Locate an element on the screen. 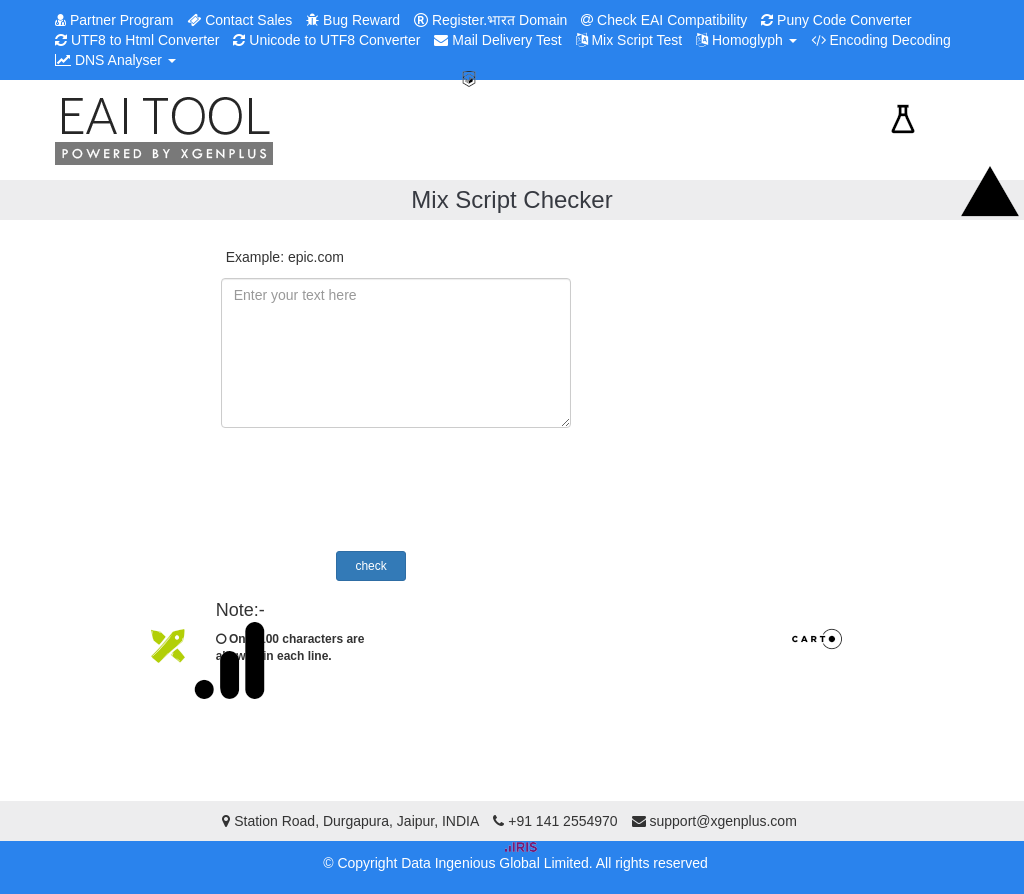 Image resolution: width=1024 pixels, height=894 pixels. open Google Analytics dashboard is located at coordinates (229, 660).